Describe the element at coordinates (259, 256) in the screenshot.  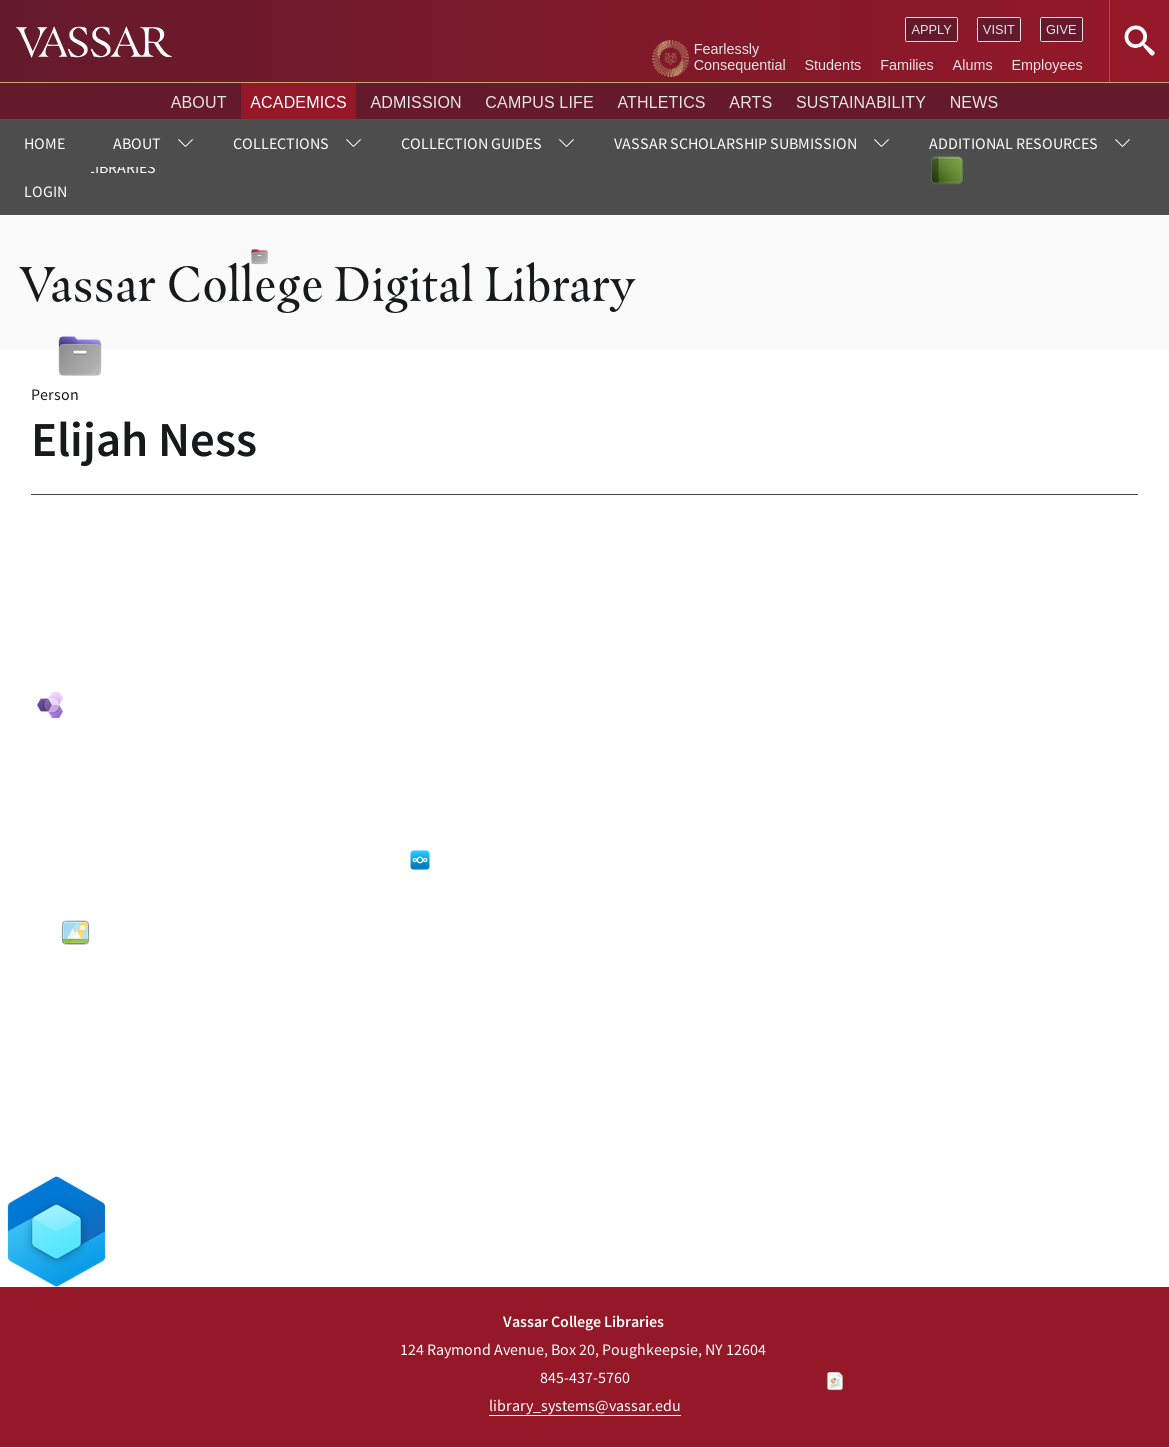
I see `open the file manager application` at that location.